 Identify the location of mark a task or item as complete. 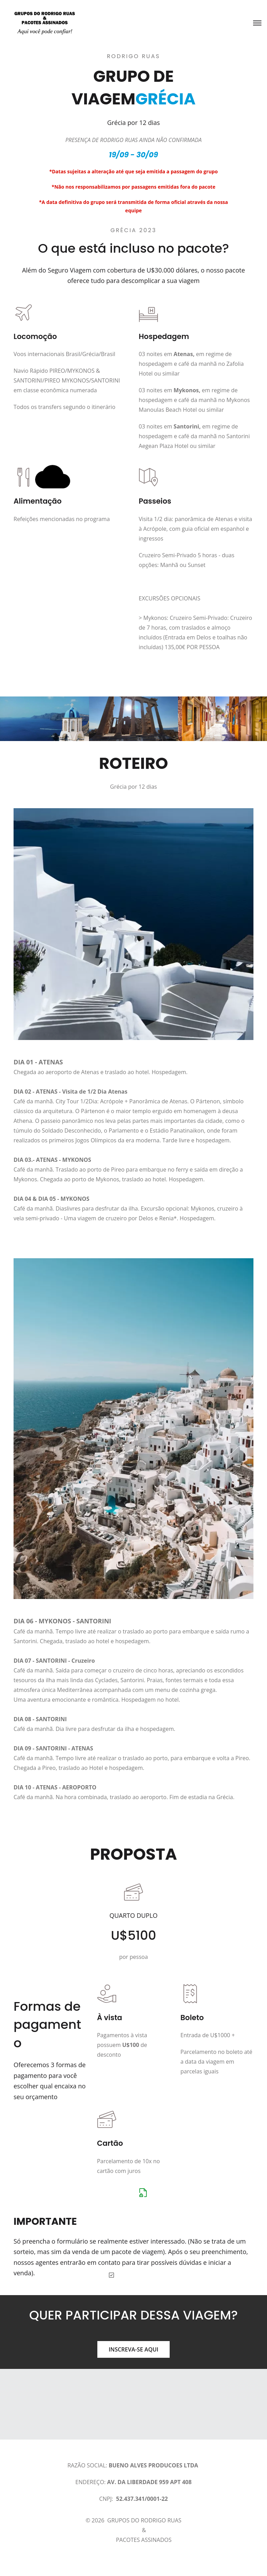
(111, 2275).